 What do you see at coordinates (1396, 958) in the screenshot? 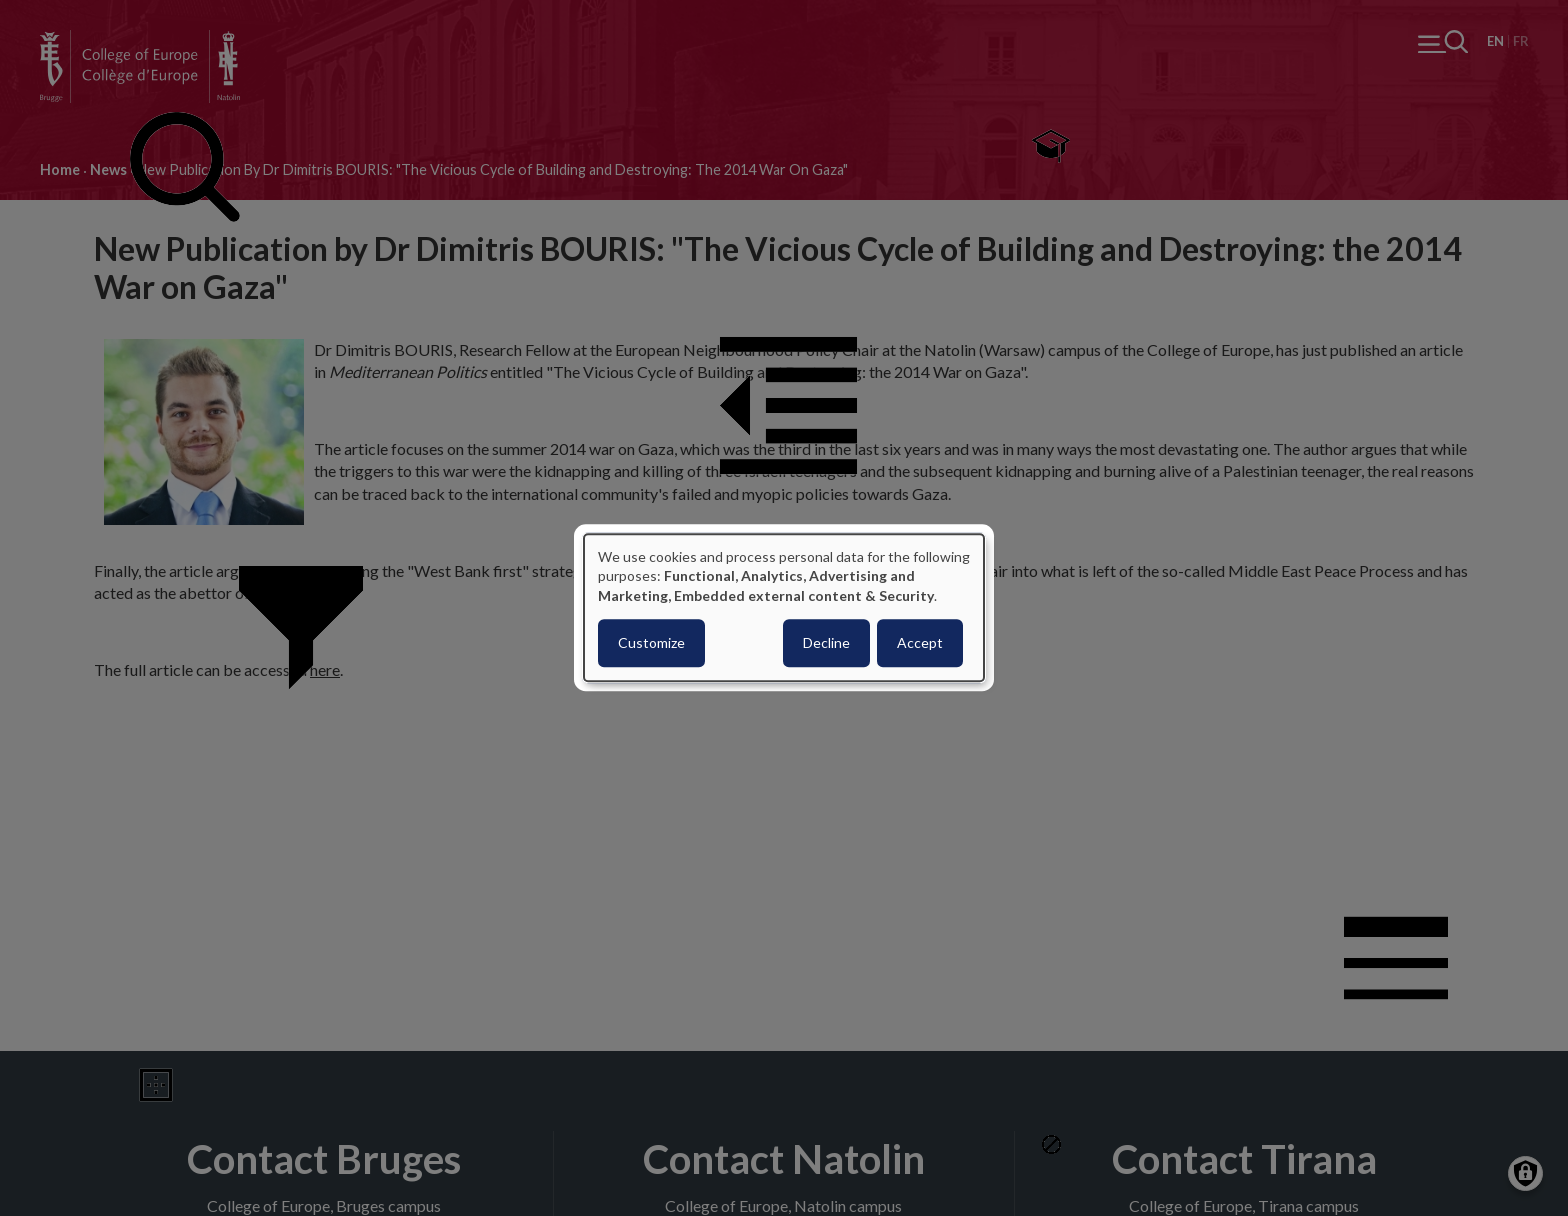
I see `view queue or playlist` at bounding box center [1396, 958].